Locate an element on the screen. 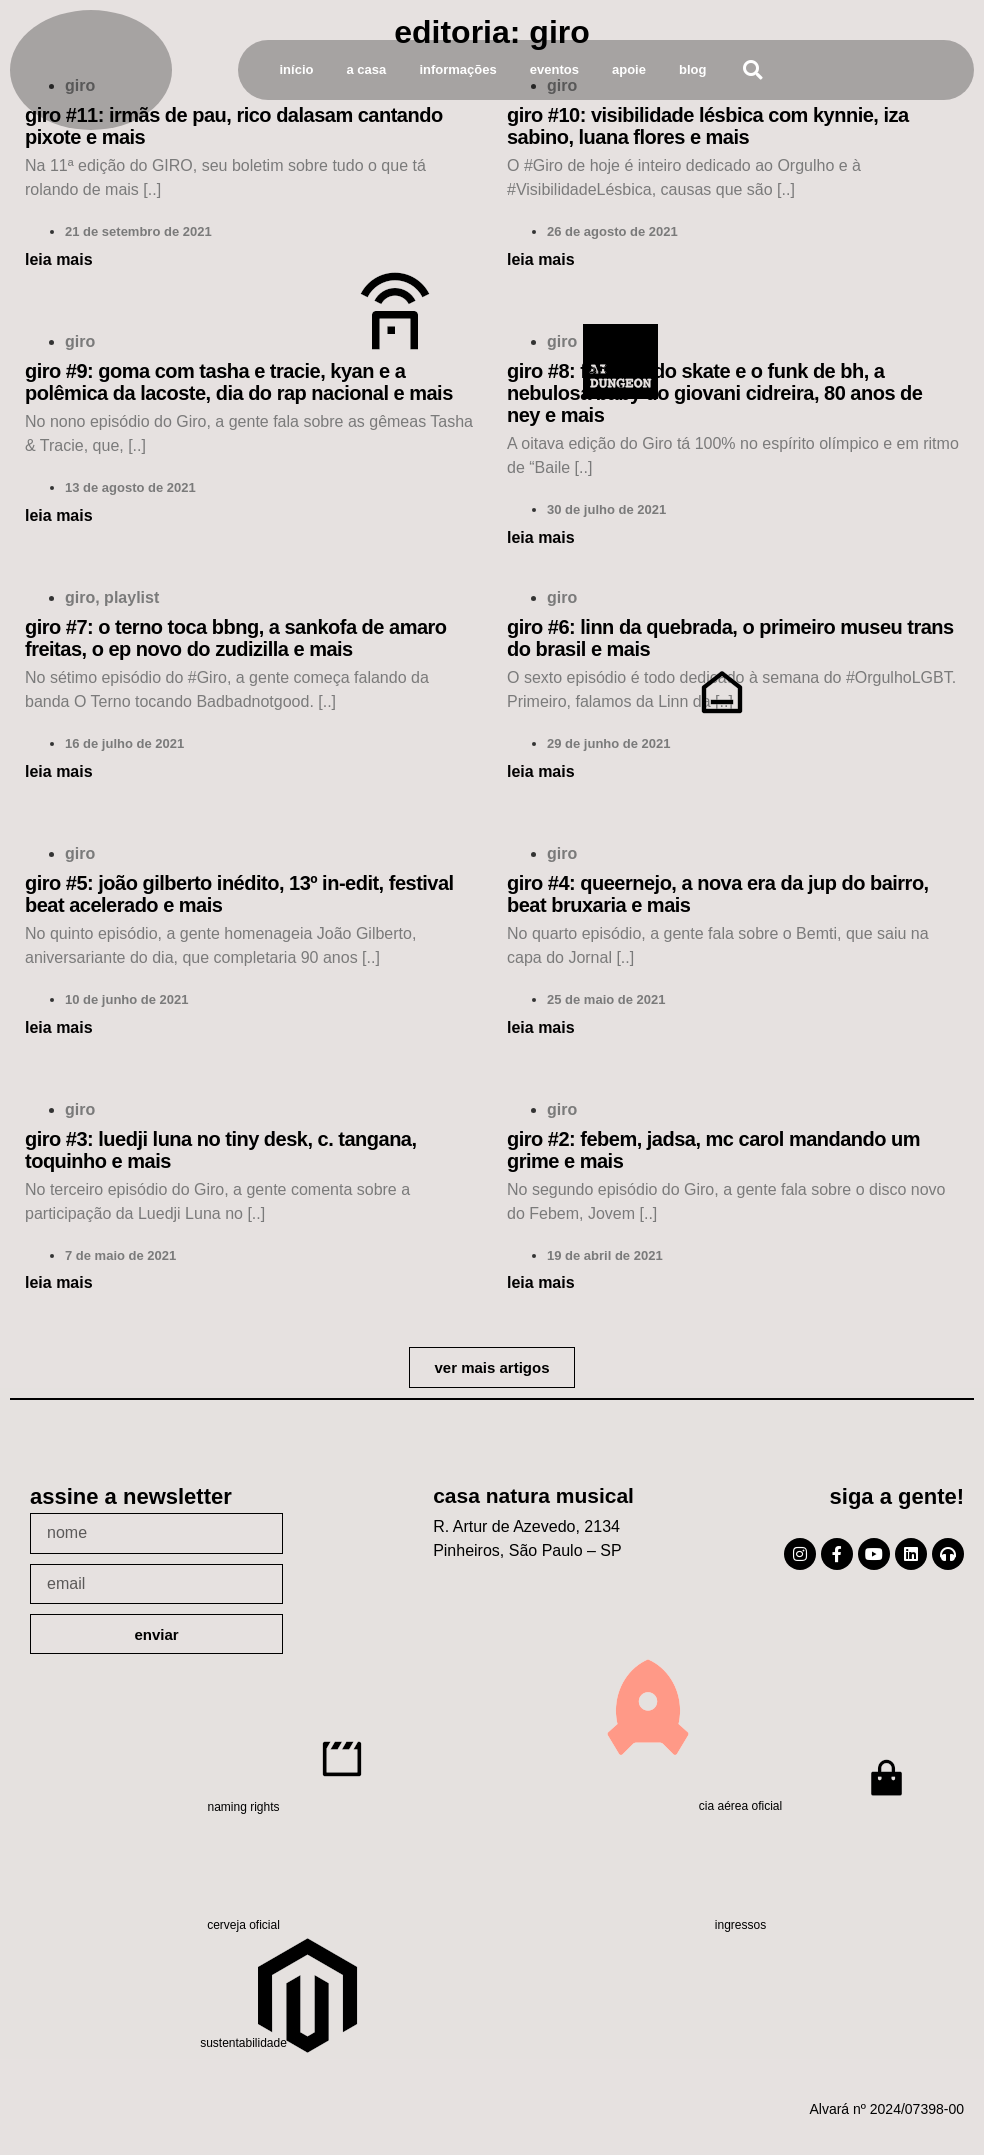 Image resolution: width=984 pixels, height=2155 pixels. open AI Dungeon app is located at coordinates (620, 361).